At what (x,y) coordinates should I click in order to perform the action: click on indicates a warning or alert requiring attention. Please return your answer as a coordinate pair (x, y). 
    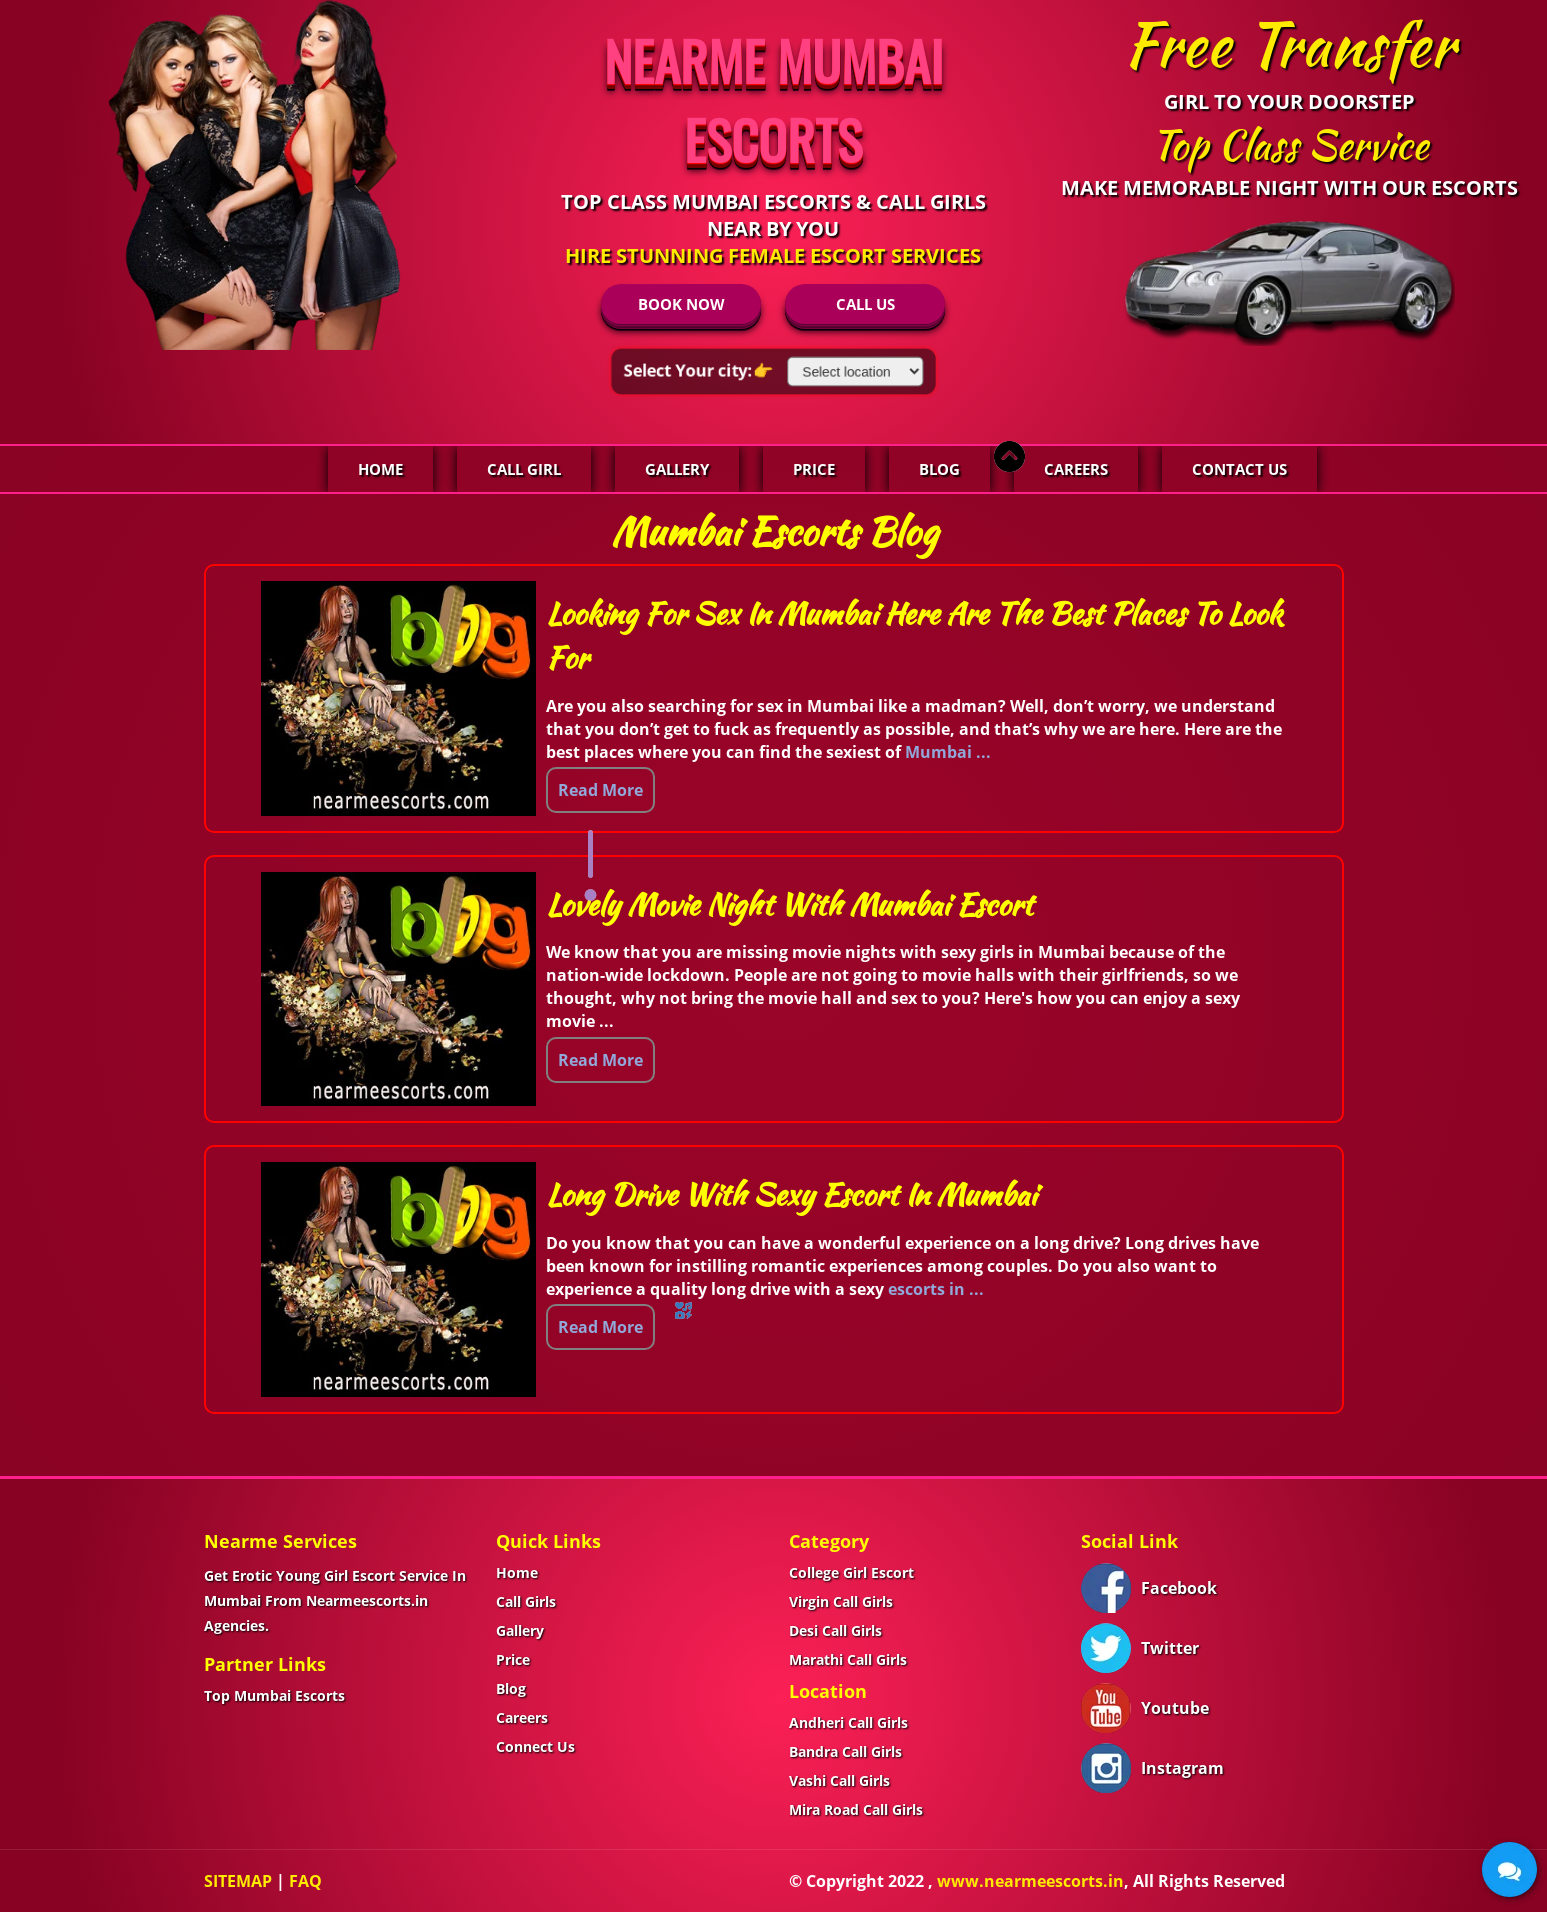
    Looking at the image, I should click on (590, 865).